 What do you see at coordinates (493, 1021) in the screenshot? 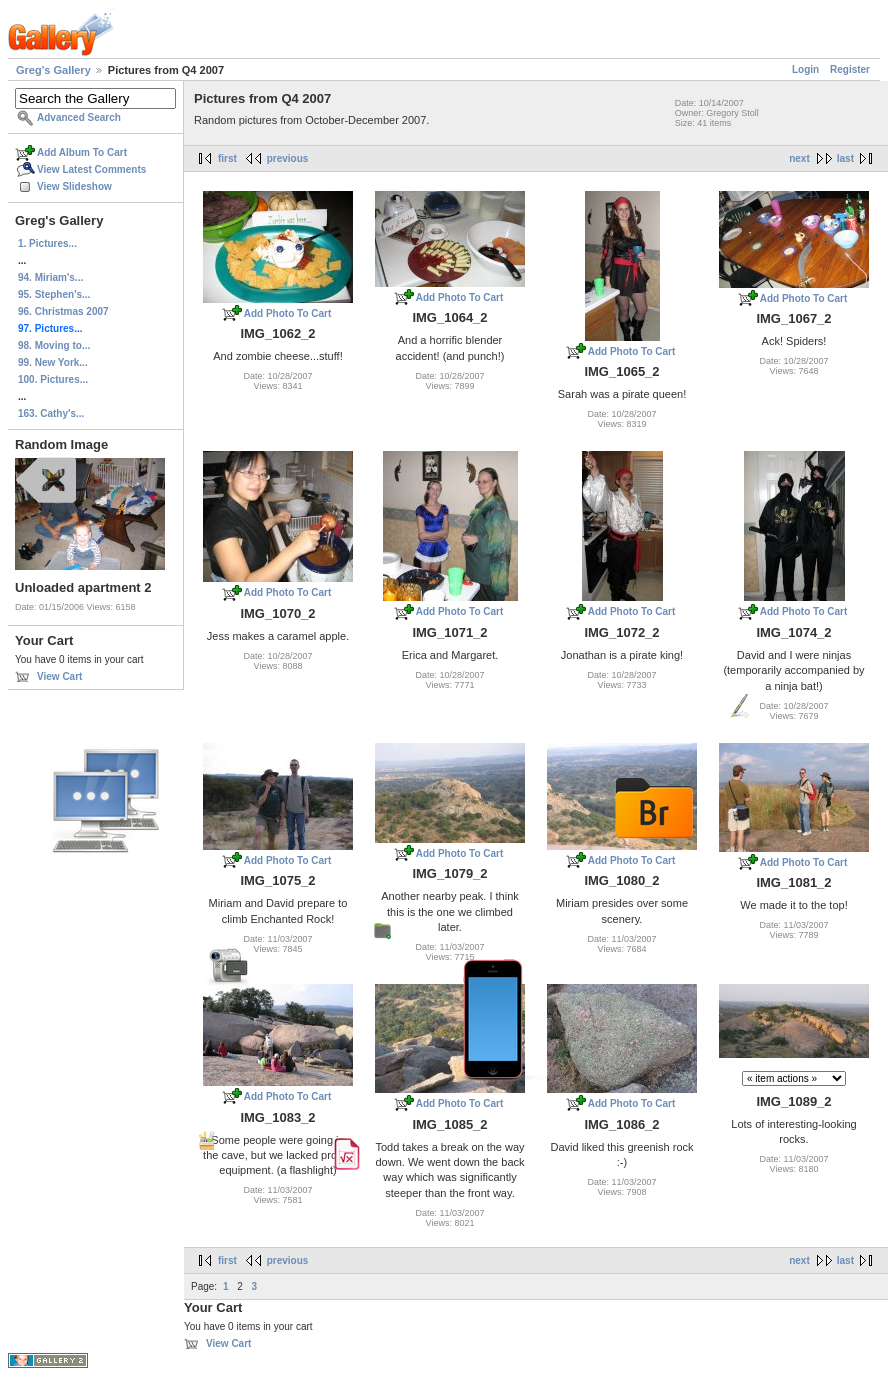
I see `manage connected iPhone 5c device` at bounding box center [493, 1021].